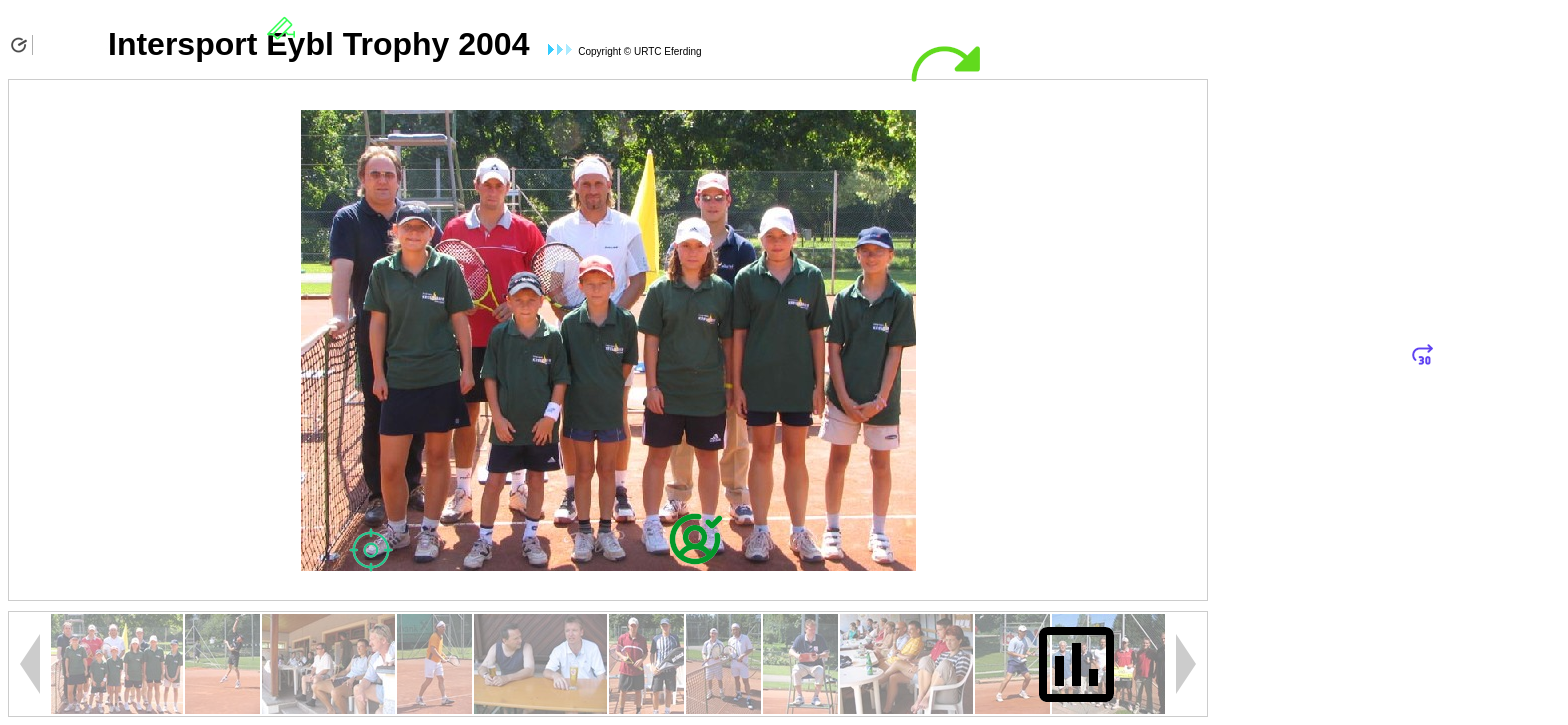 The image size is (1568, 725). I want to click on center map on current location, so click(371, 550).